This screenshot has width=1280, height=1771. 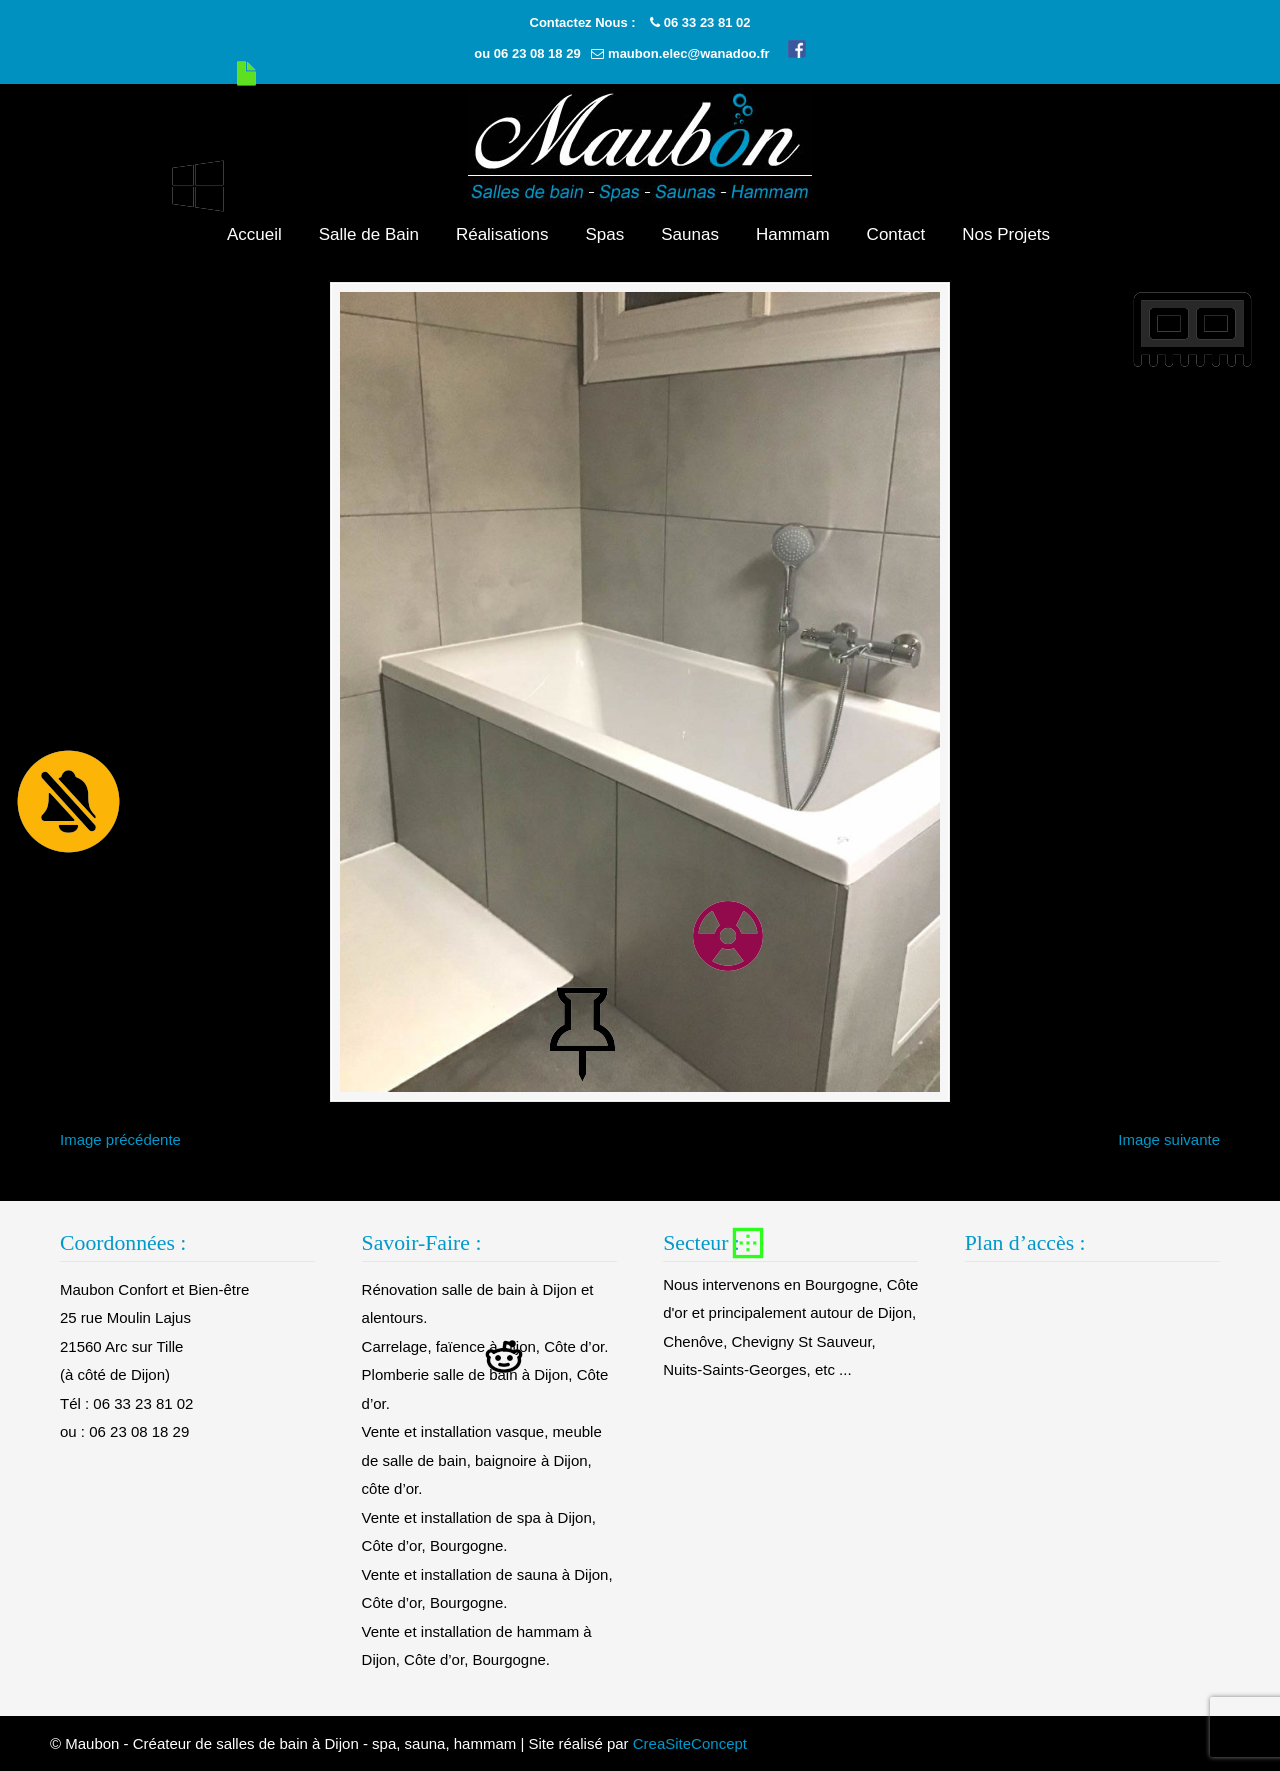 What do you see at coordinates (246, 73) in the screenshot?
I see `view document details` at bounding box center [246, 73].